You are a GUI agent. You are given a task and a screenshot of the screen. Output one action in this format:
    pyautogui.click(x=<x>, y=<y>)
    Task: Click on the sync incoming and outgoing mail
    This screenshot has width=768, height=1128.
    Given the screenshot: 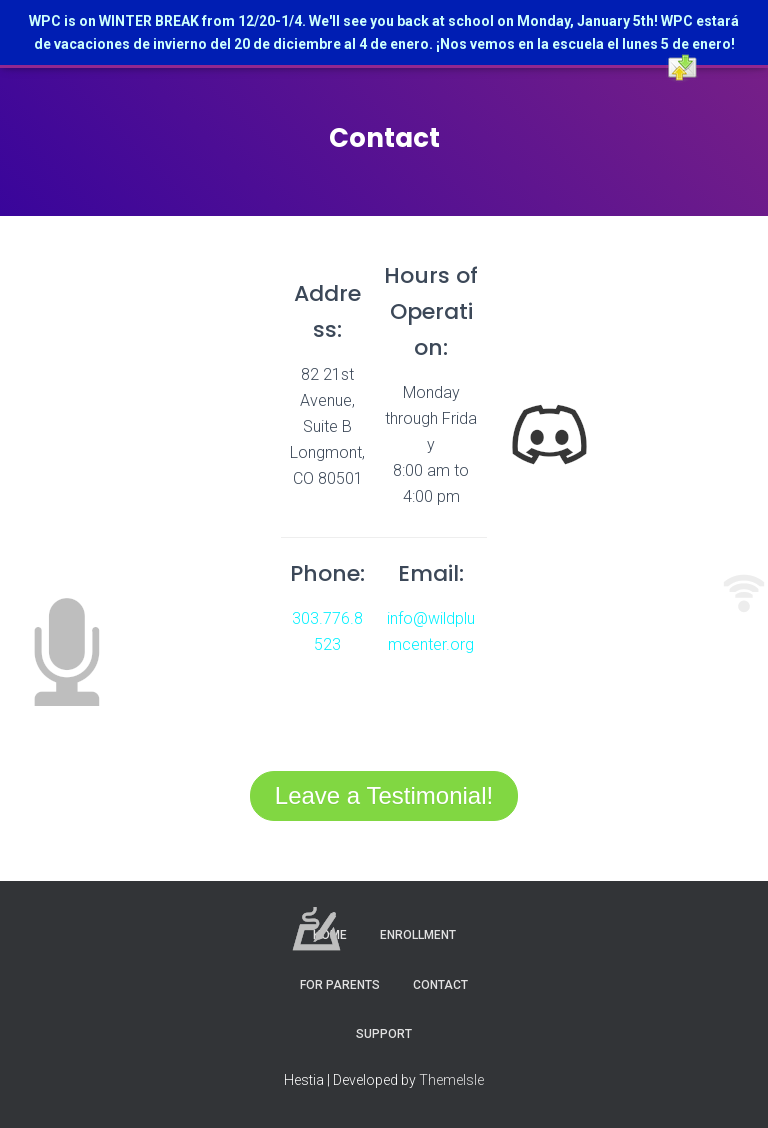 What is the action you would take?
    pyautogui.click(x=682, y=69)
    